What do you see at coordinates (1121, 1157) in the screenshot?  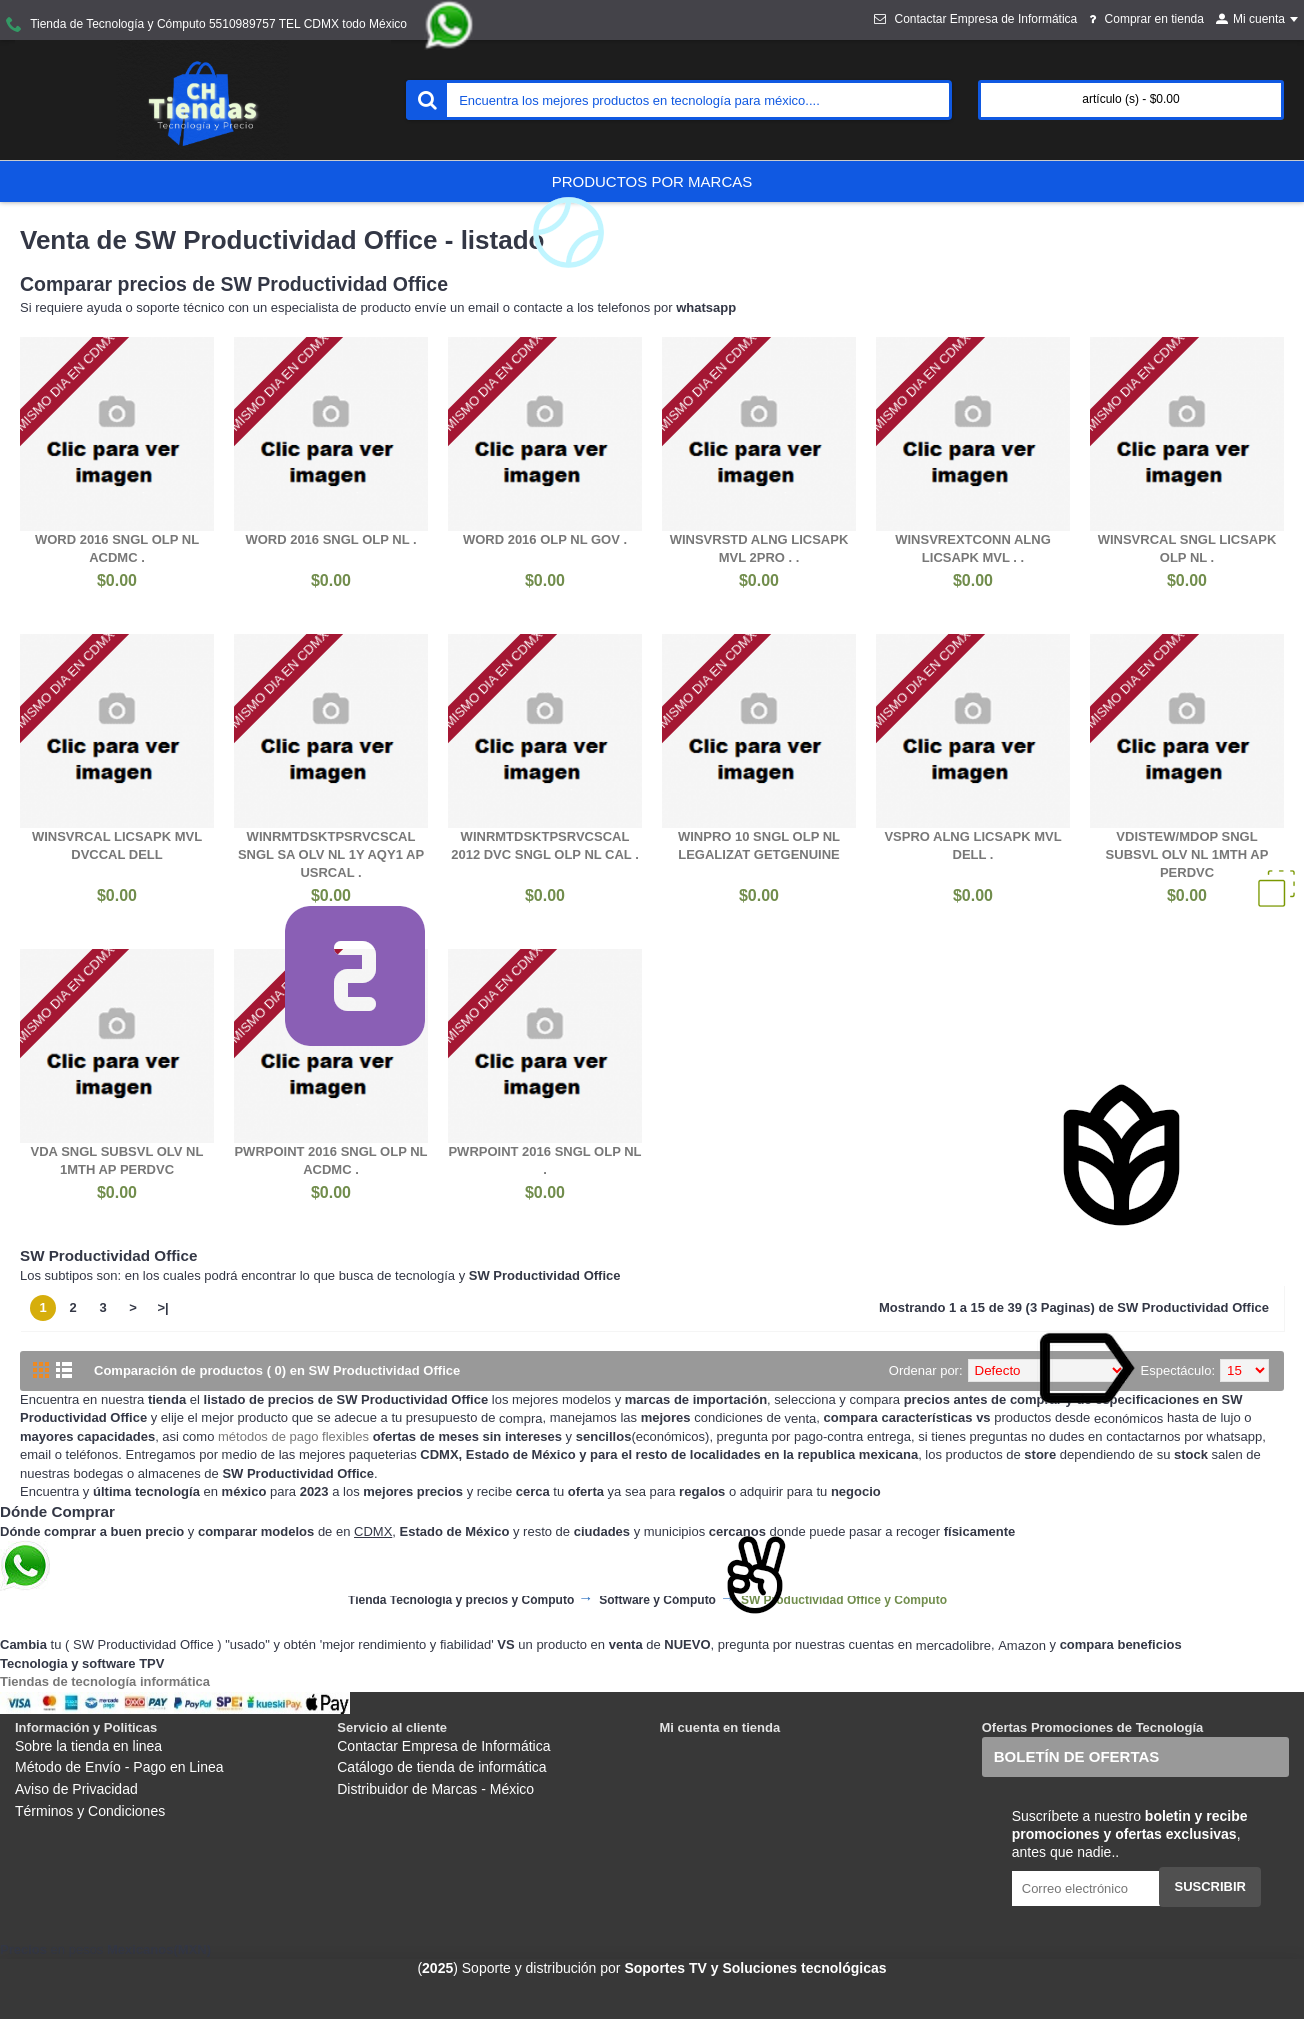 I see `indicates grain or wheat-based ingredients` at bounding box center [1121, 1157].